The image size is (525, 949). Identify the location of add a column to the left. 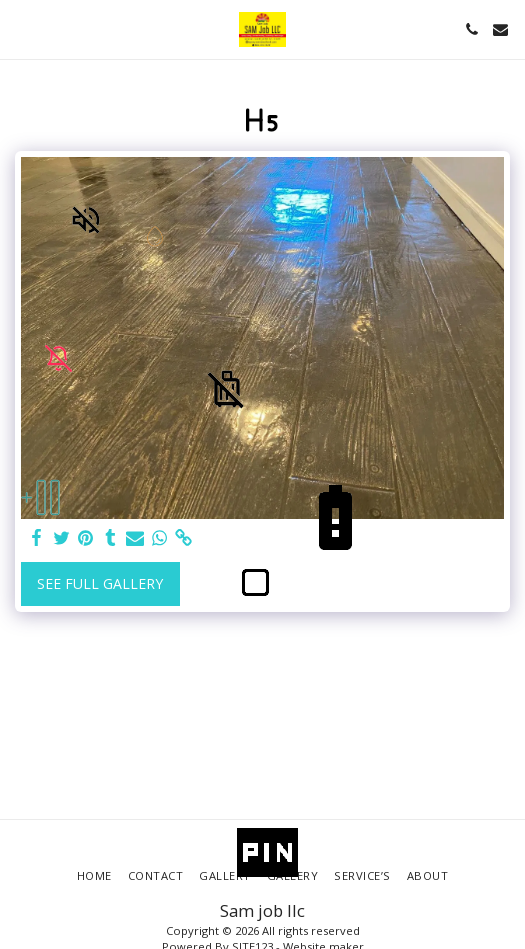
(43, 497).